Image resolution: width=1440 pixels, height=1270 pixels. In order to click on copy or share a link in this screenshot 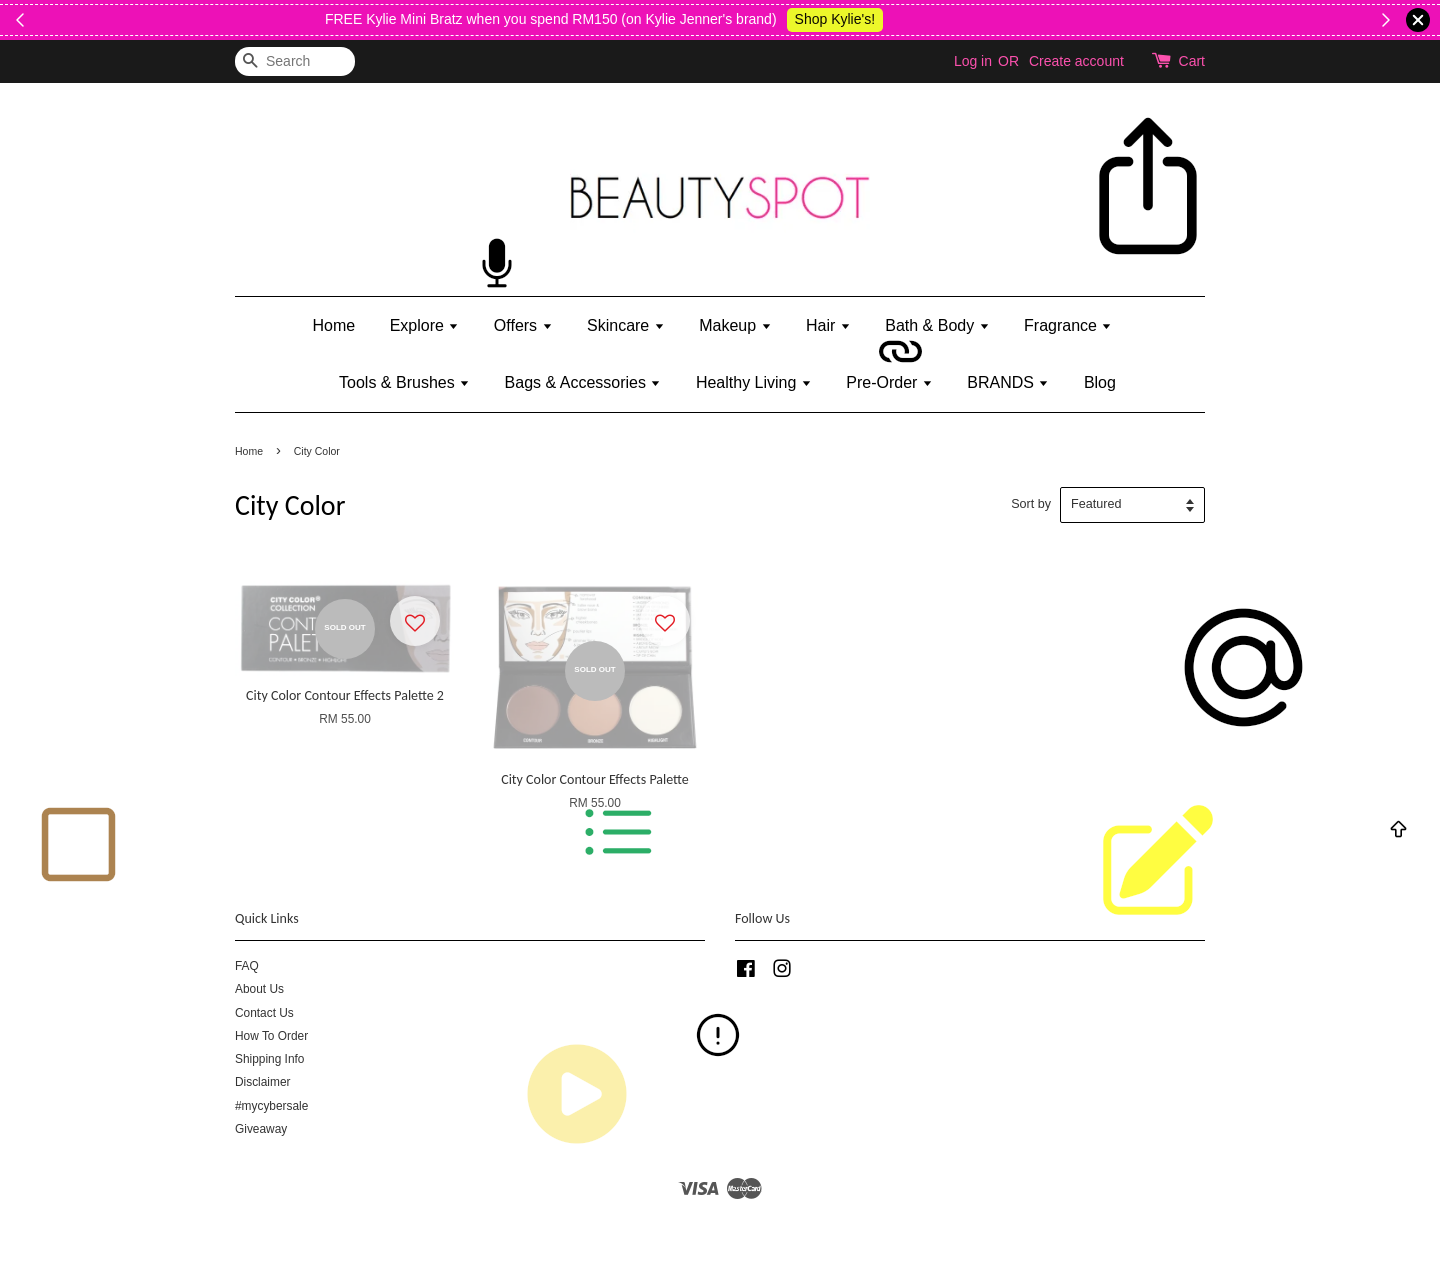, I will do `click(900, 351)`.